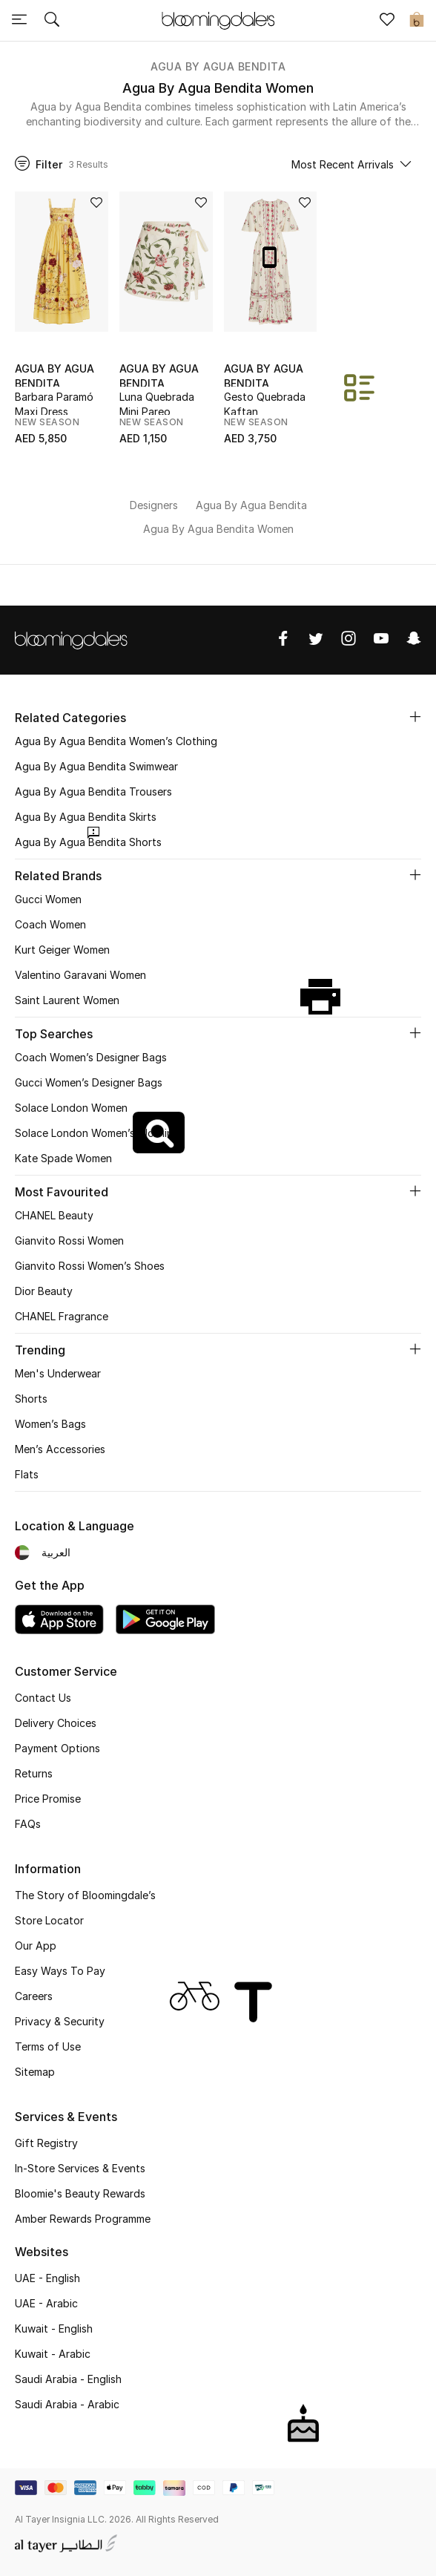 The width and height of the screenshot is (436, 2576). What do you see at coordinates (194, 1995) in the screenshot?
I see `select bicycle as transportation mode` at bounding box center [194, 1995].